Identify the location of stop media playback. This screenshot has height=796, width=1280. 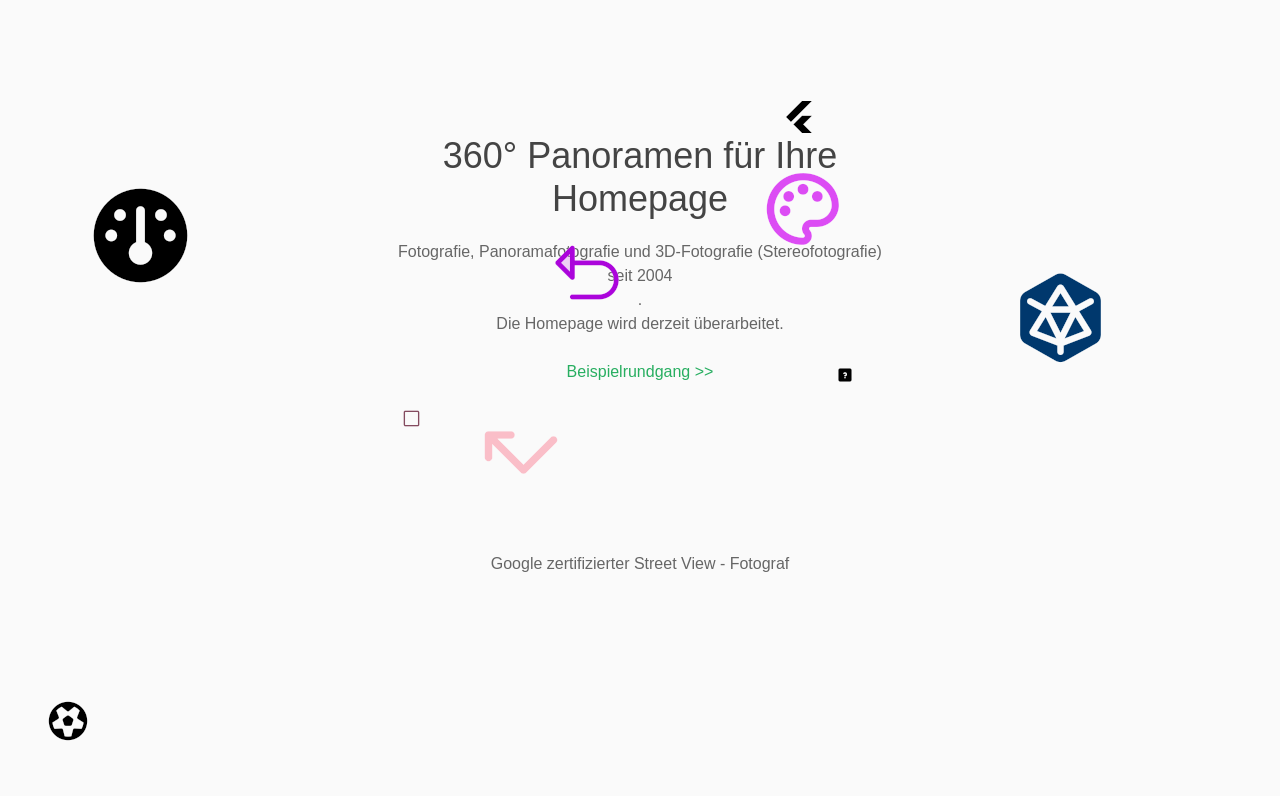
(411, 418).